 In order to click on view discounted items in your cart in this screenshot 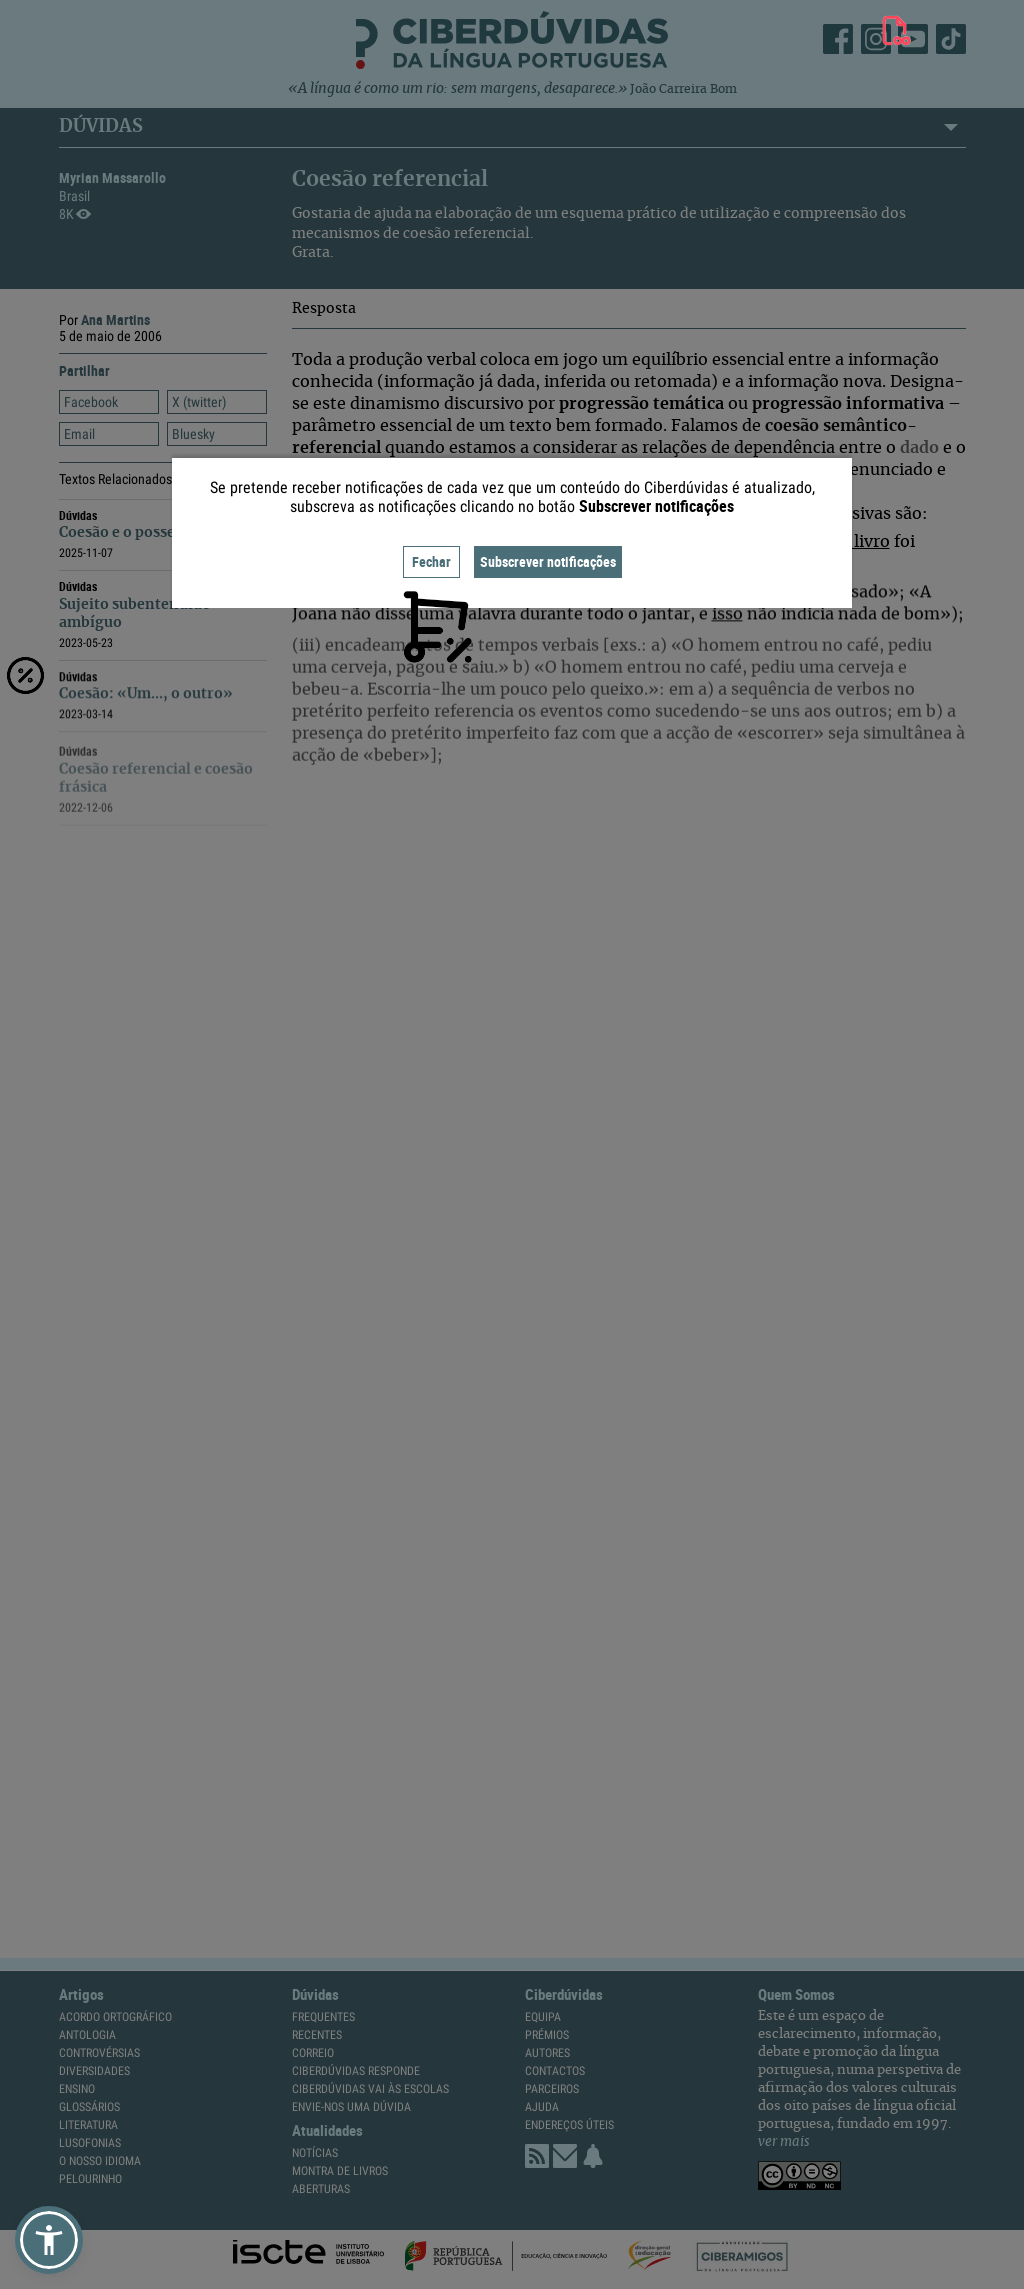, I will do `click(436, 627)`.